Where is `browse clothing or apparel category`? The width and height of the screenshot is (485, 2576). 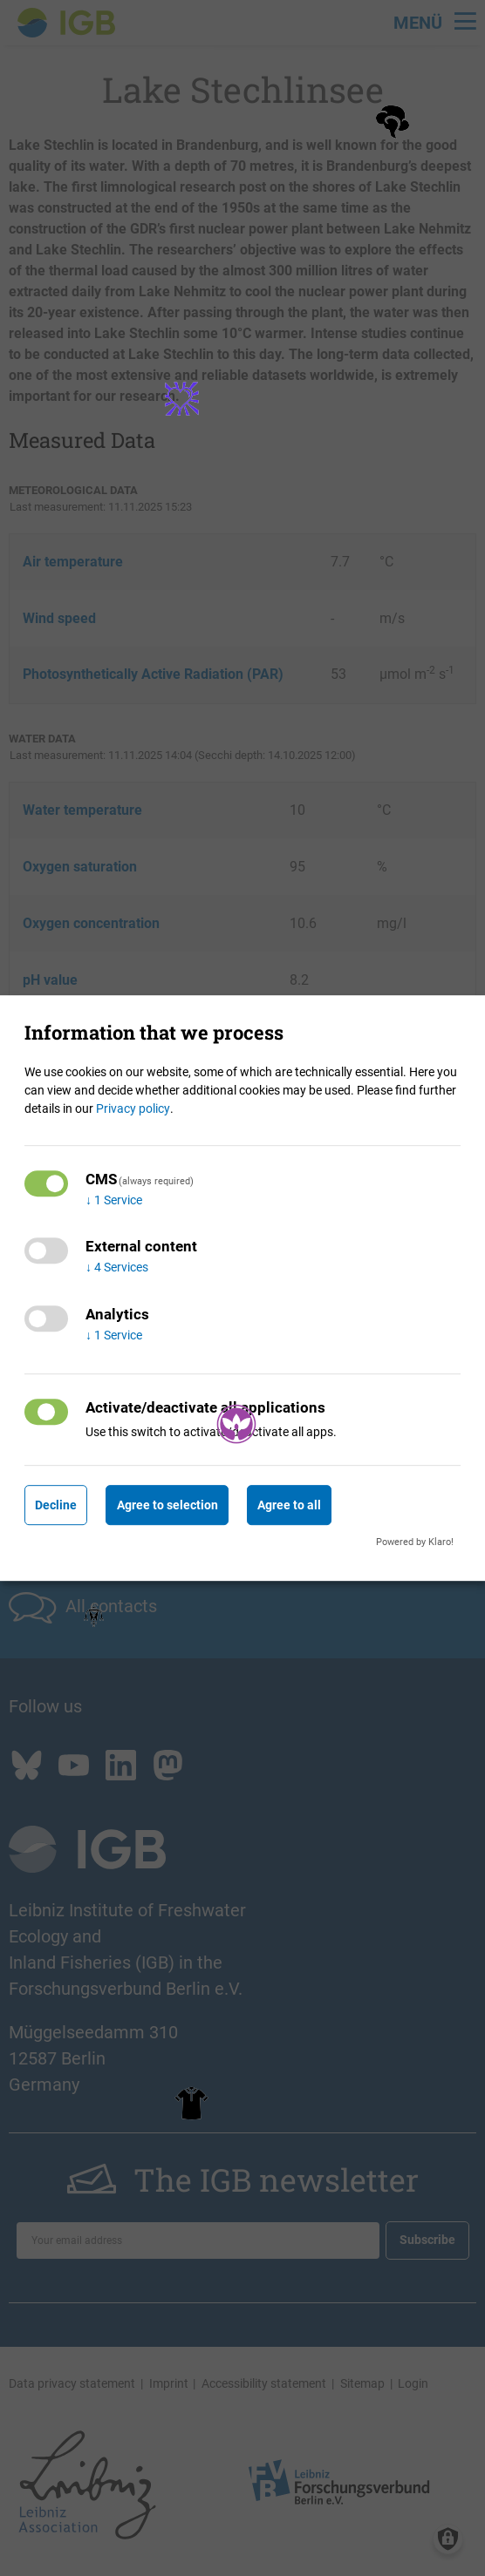
browse clothing or apparel category is located at coordinates (191, 2103).